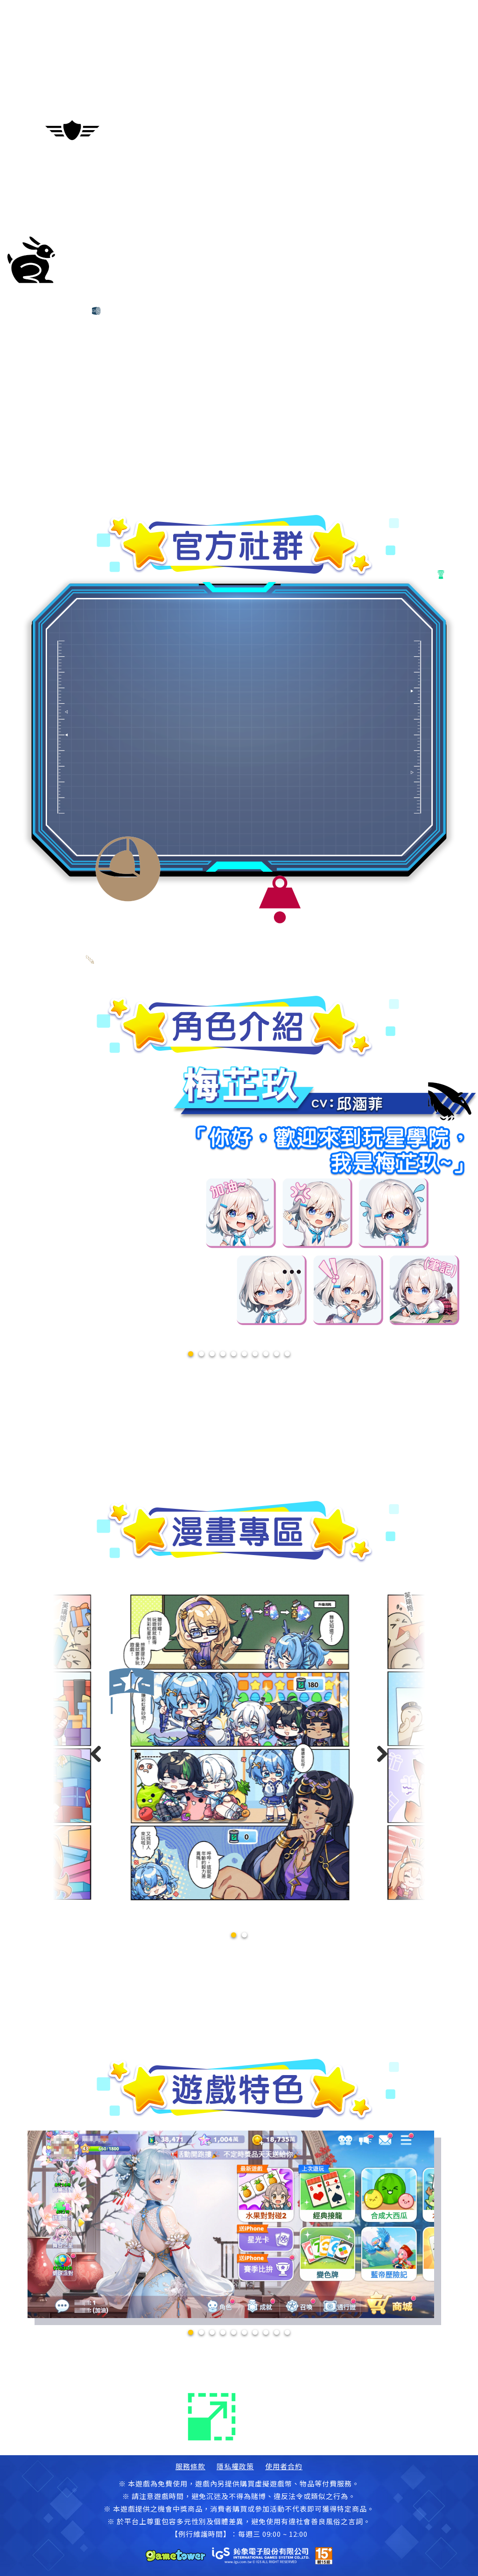 This screenshot has height=2576, width=478. Describe the element at coordinates (96, 311) in the screenshot. I see `access turbine or engine controls` at that location.